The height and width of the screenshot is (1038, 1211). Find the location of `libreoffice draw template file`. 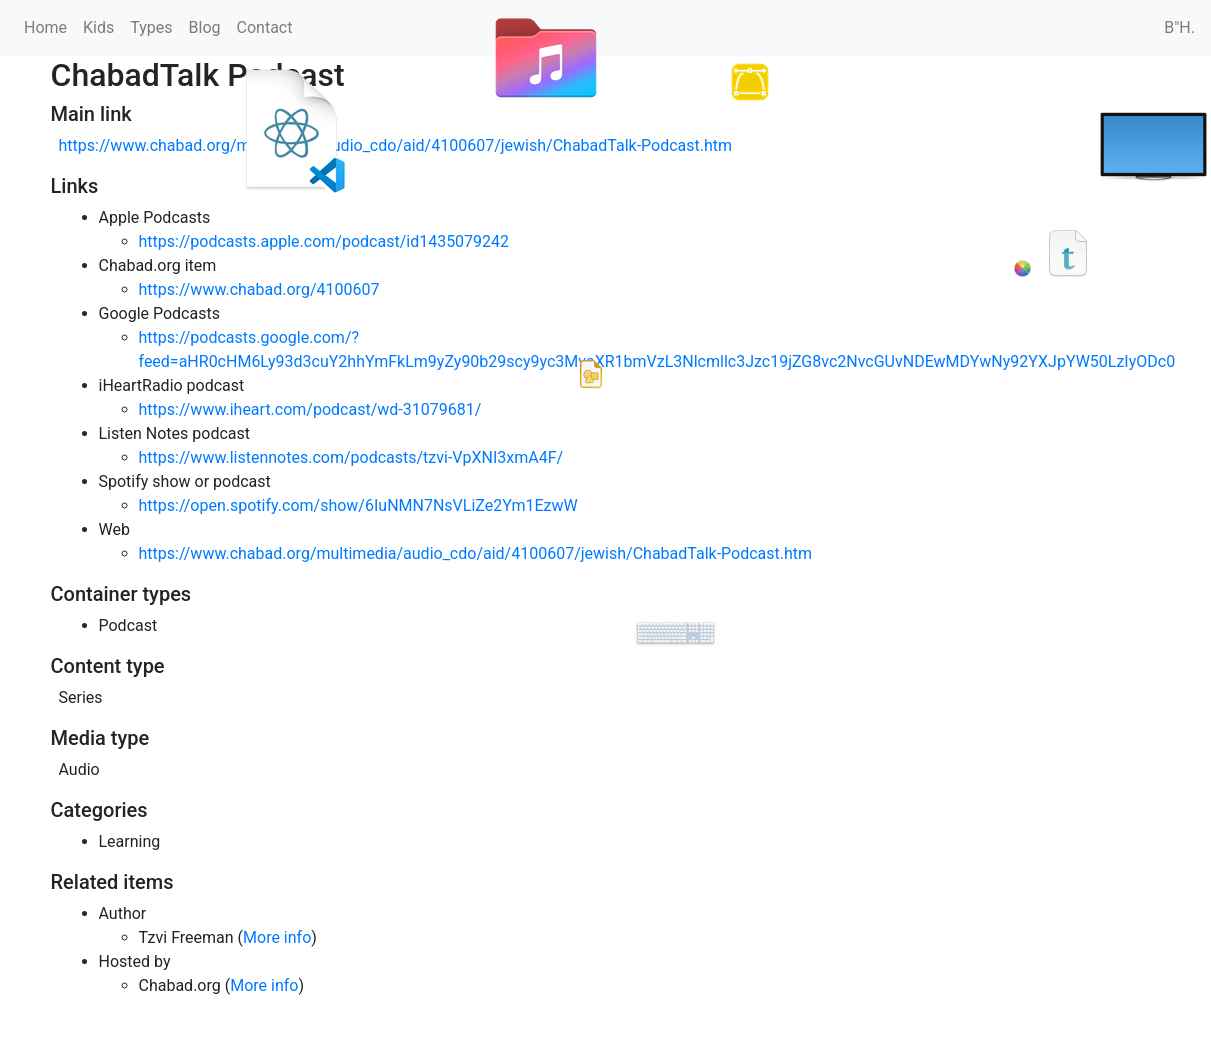

libreoffice draw template file is located at coordinates (591, 374).